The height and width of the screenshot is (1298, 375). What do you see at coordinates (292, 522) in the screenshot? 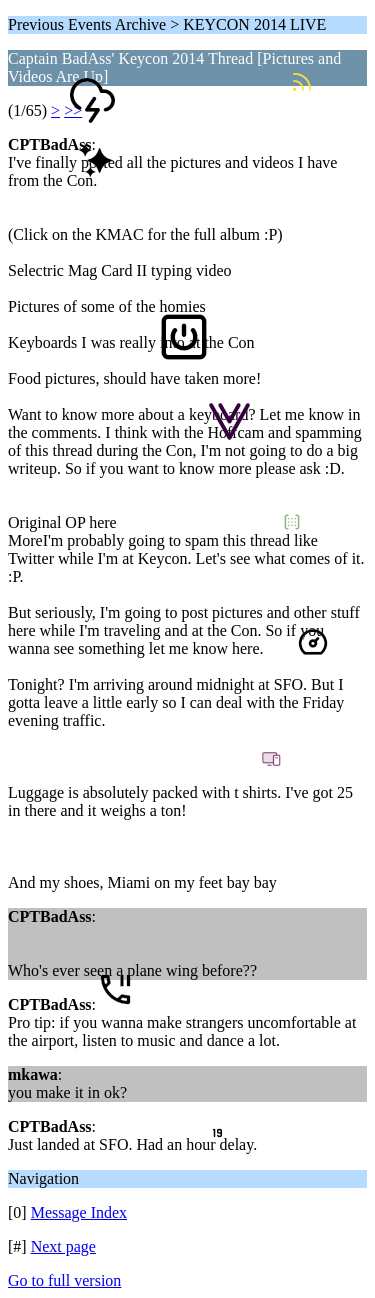
I see `view data in matrix or grid format` at bounding box center [292, 522].